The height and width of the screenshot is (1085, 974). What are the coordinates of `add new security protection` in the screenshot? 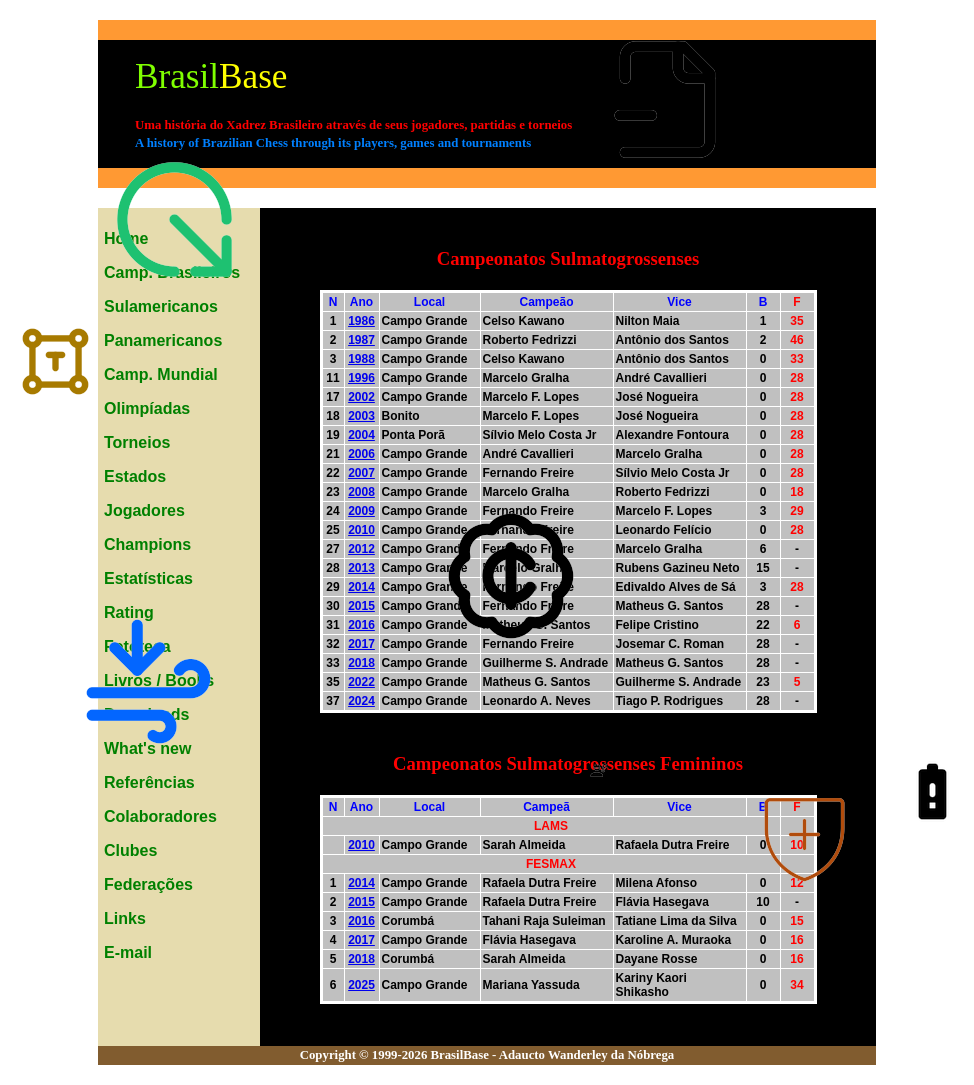 It's located at (804, 834).